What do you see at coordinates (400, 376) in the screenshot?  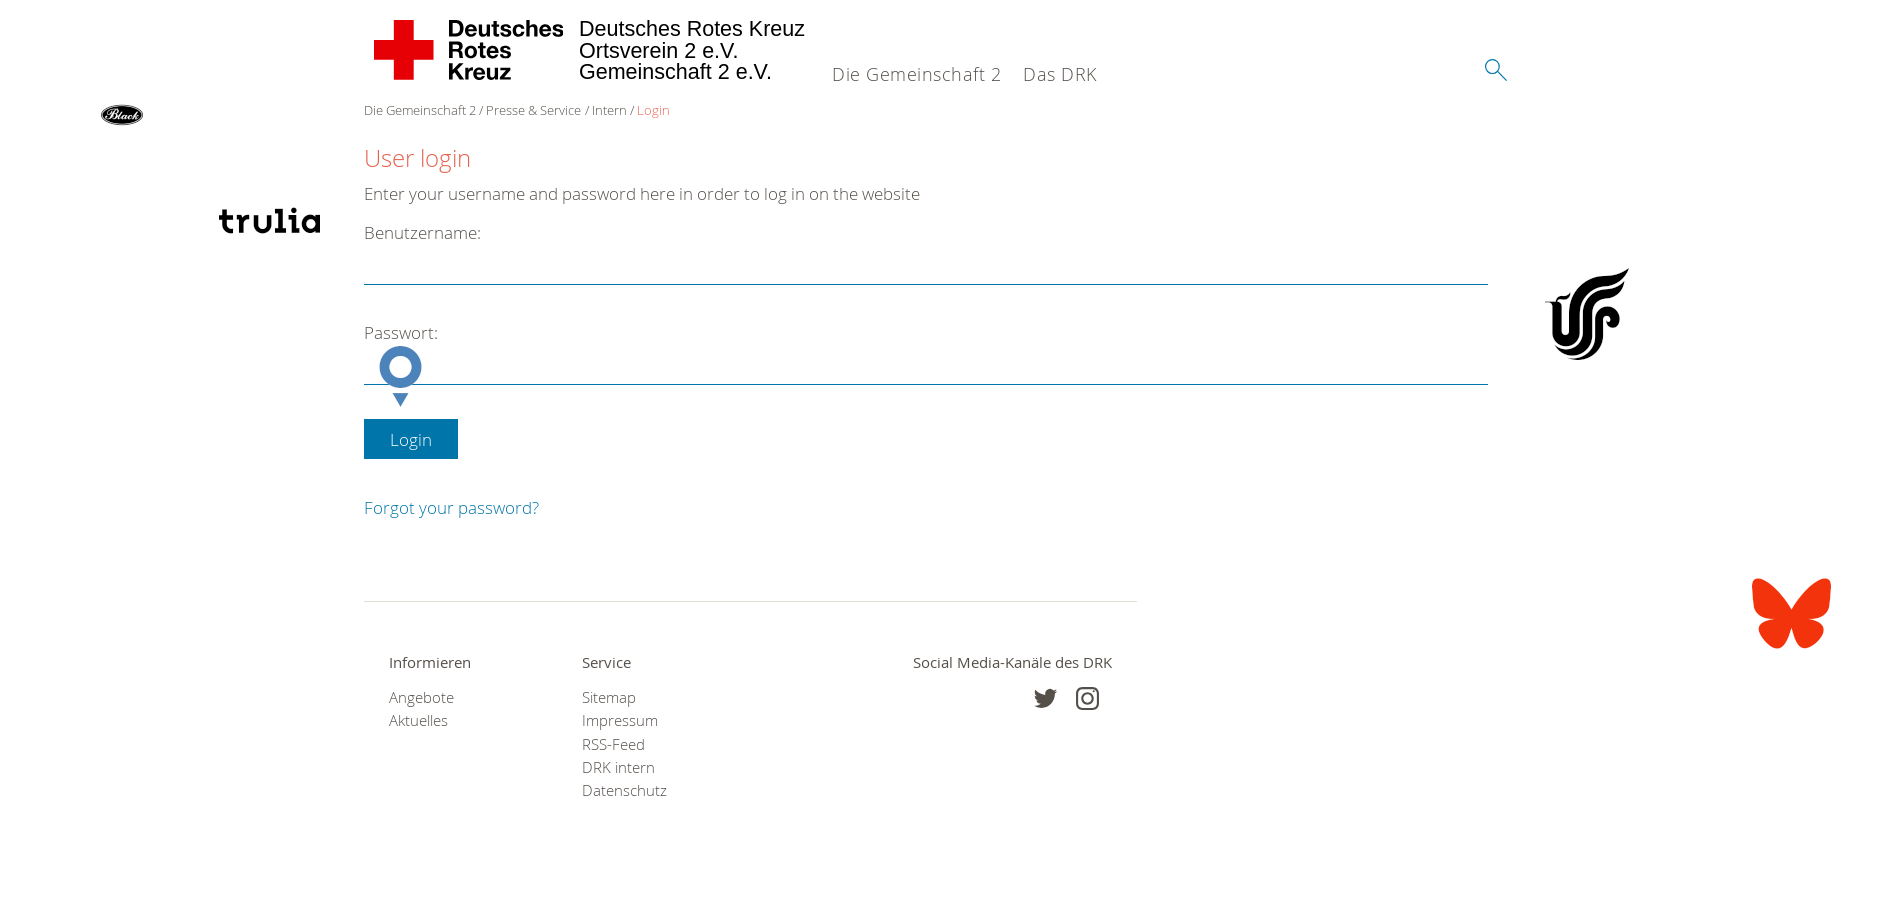 I see `open TomTom navigation app` at bounding box center [400, 376].